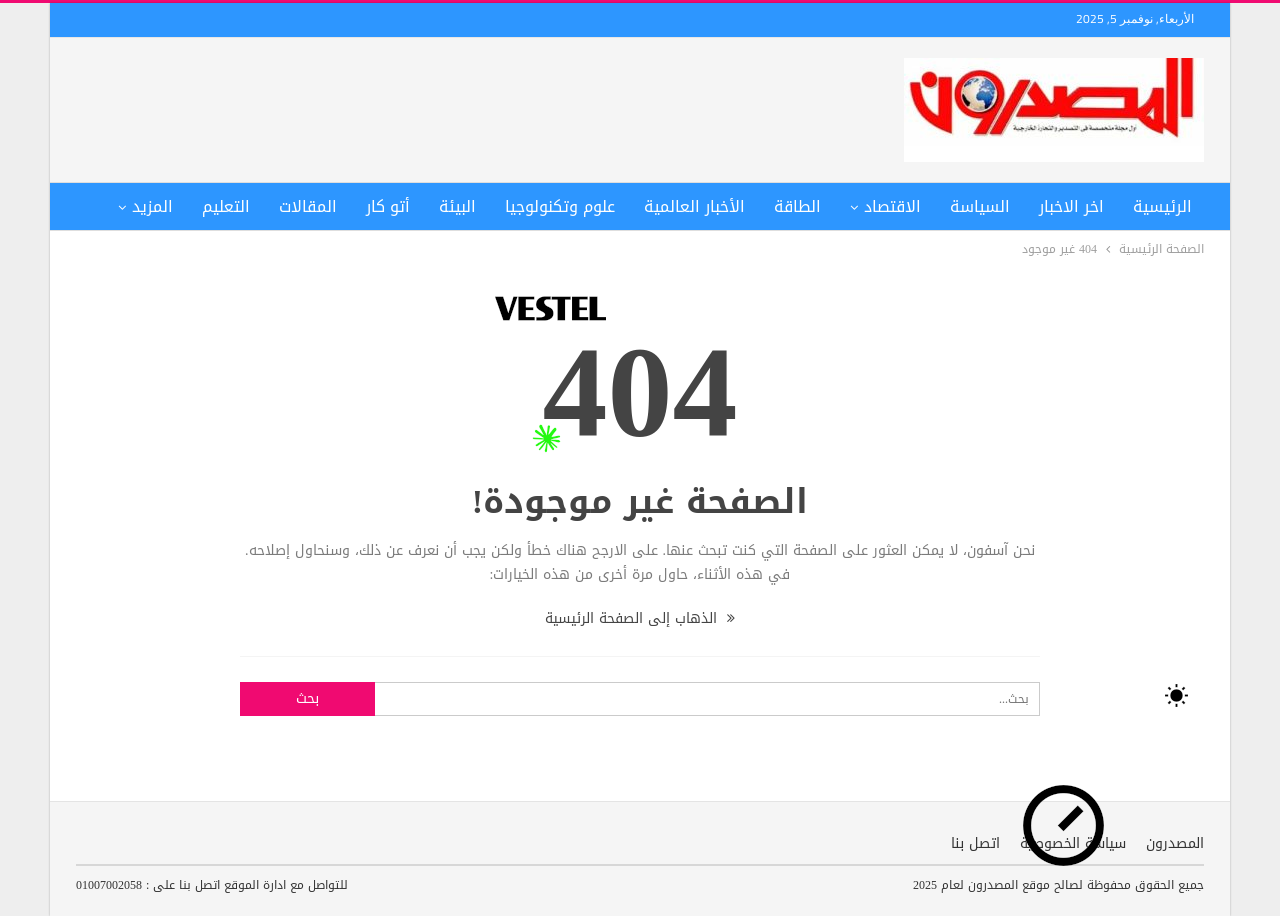 The height and width of the screenshot is (916, 1280). Describe the element at coordinates (550, 308) in the screenshot. I see `vestel brand logo` at that location.